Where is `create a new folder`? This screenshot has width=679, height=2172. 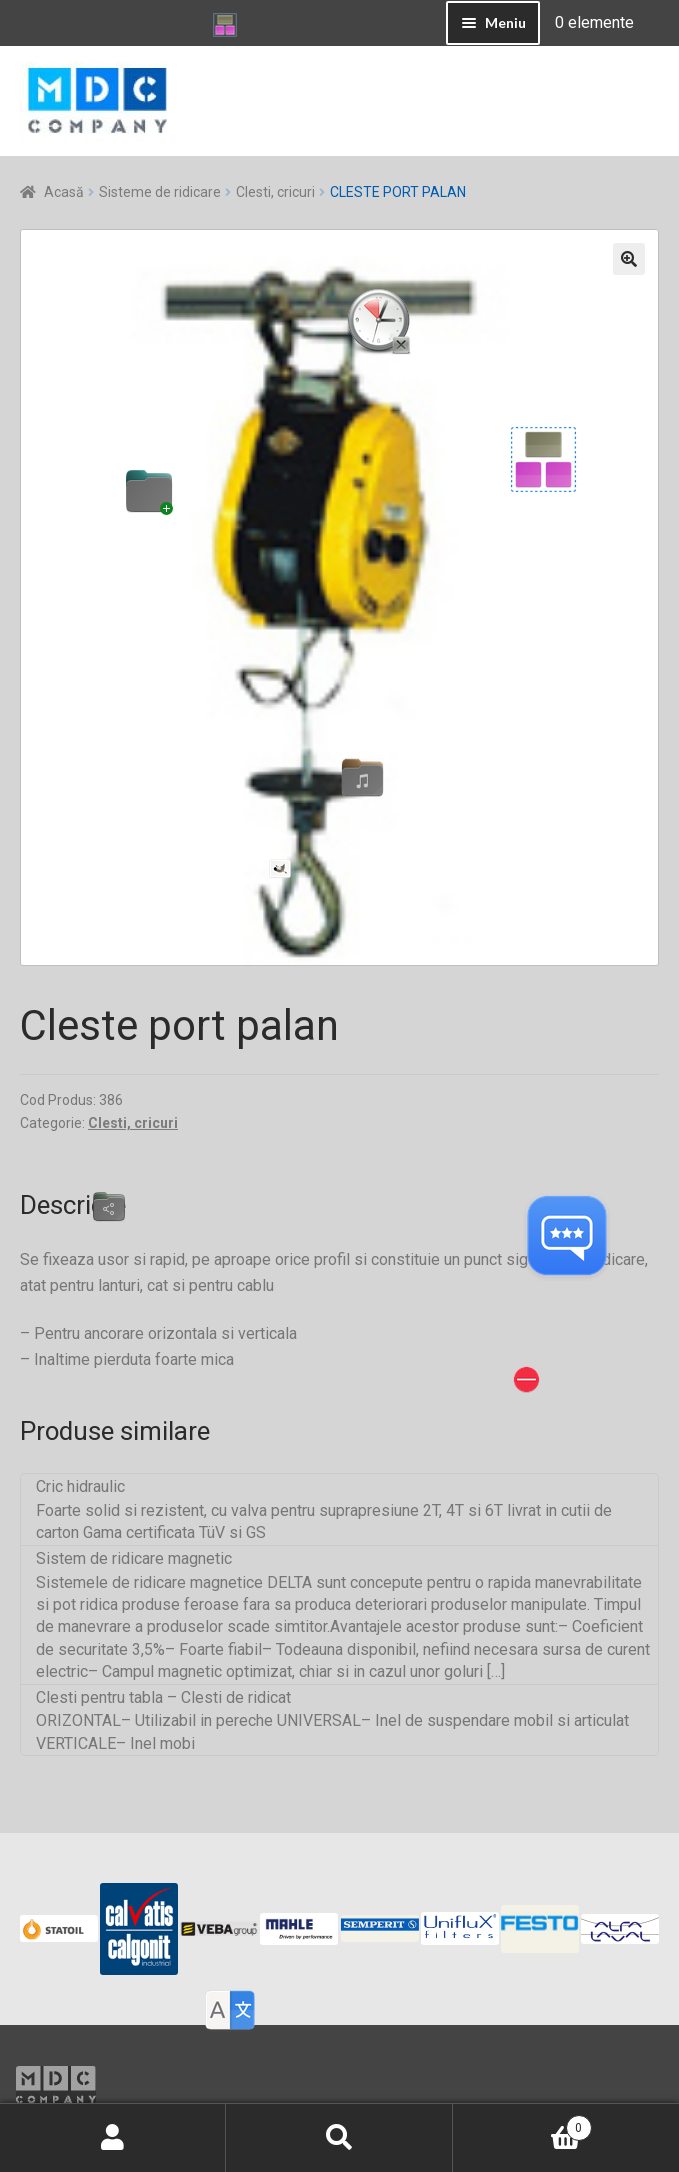 create a new folder is located at coordinates (149, 491).